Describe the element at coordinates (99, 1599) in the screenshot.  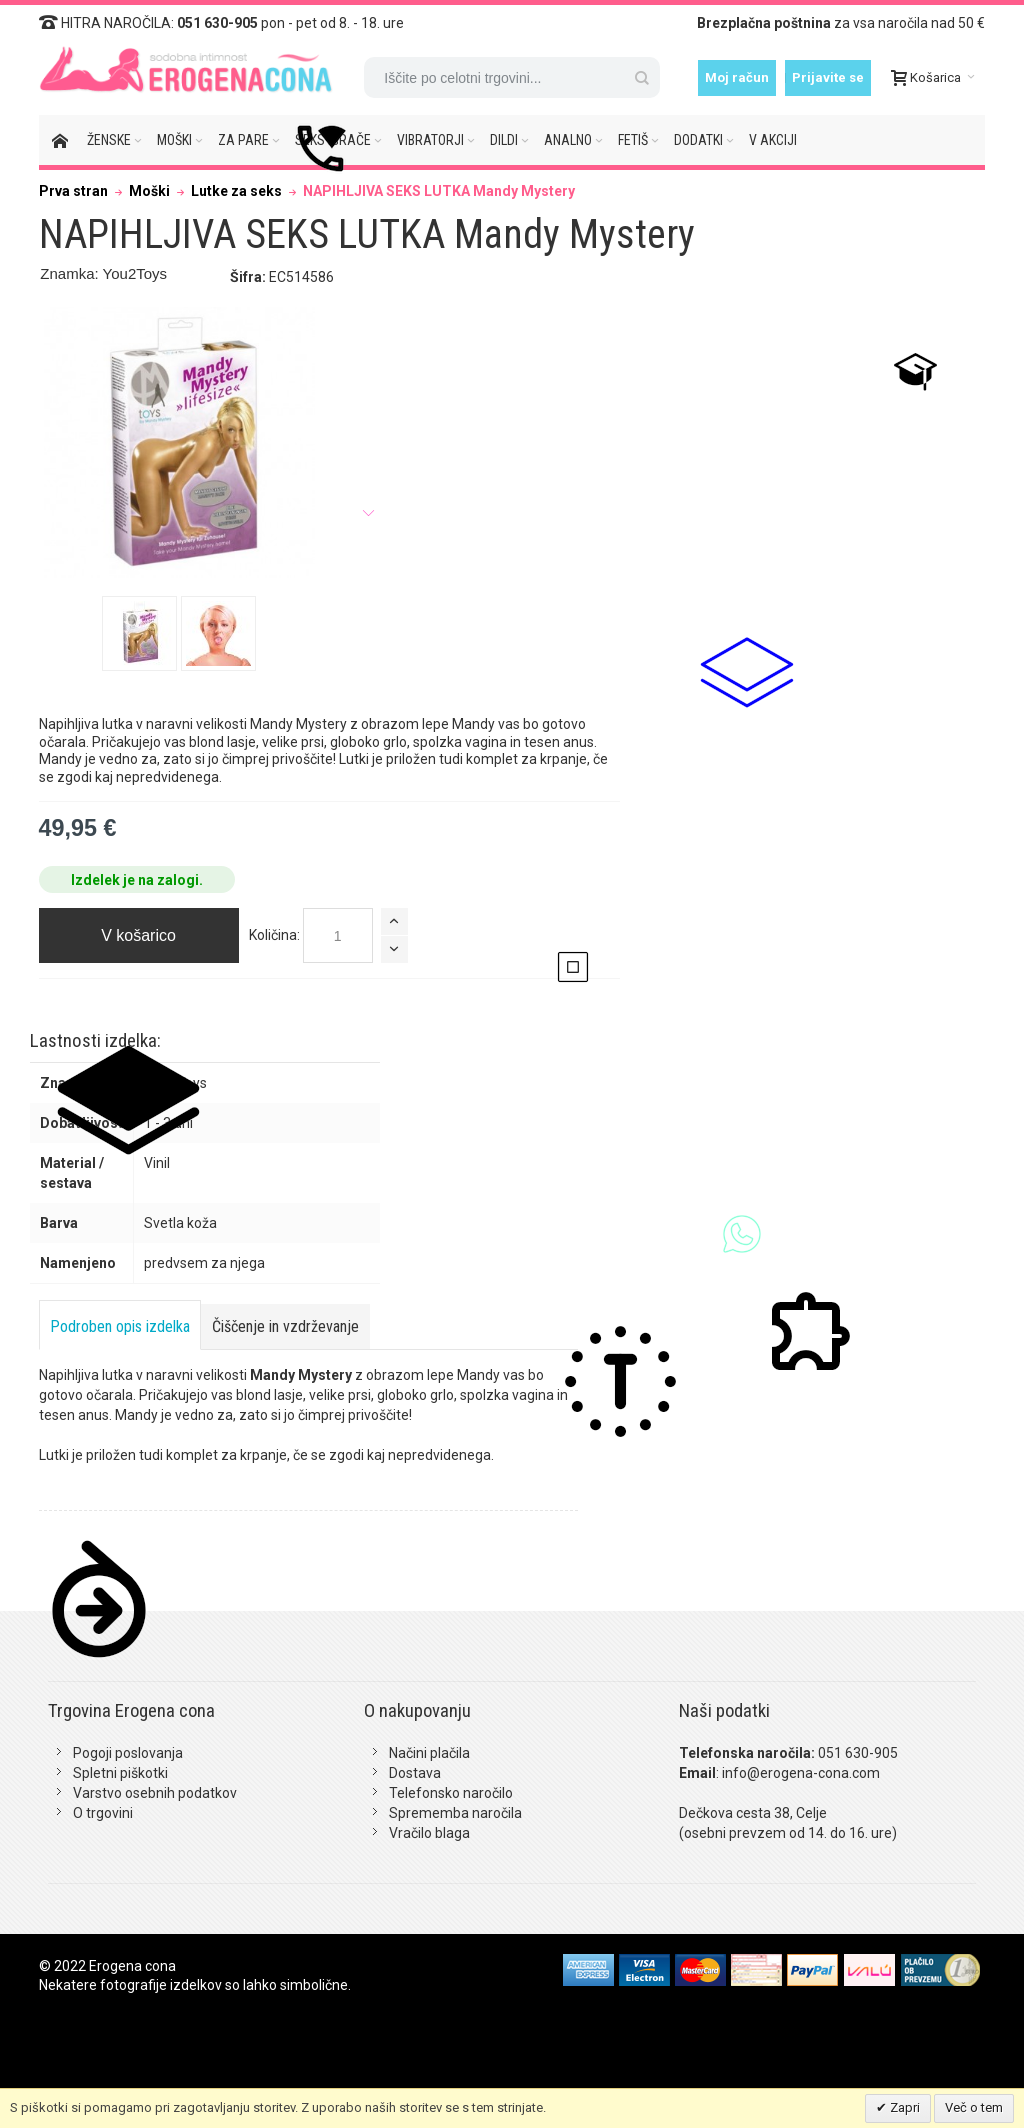
I see `navigate to Doctrine PHP library documentation` at that location.